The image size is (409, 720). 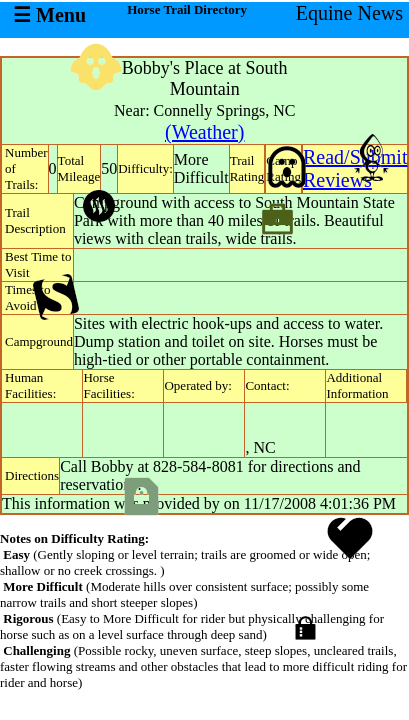 What do you see at coordinates (96, 67) in the screenshot?
I see `ghost mode or incognito status indicator` at bounding box center [96, 67].